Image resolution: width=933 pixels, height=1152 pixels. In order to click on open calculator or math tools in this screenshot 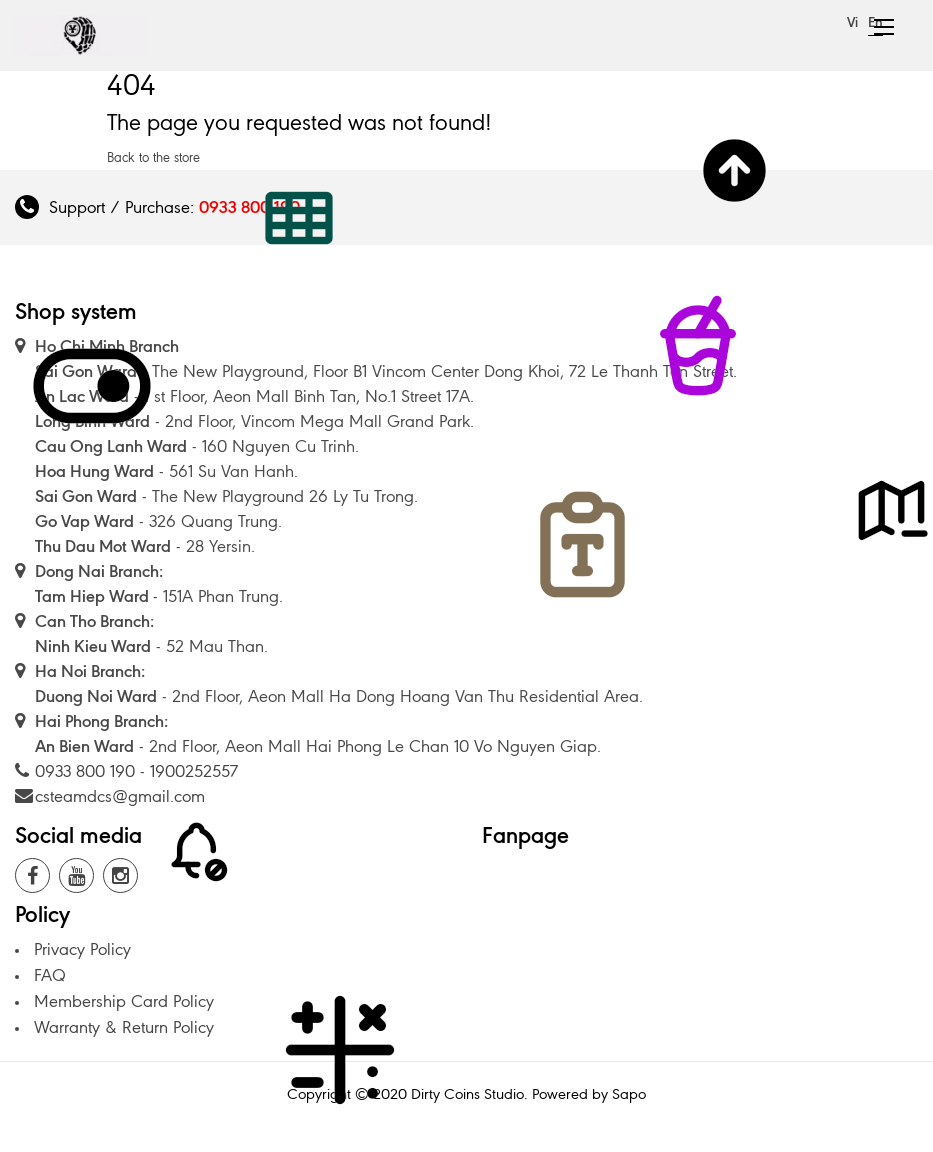, I will do `click(340, 1050)`.